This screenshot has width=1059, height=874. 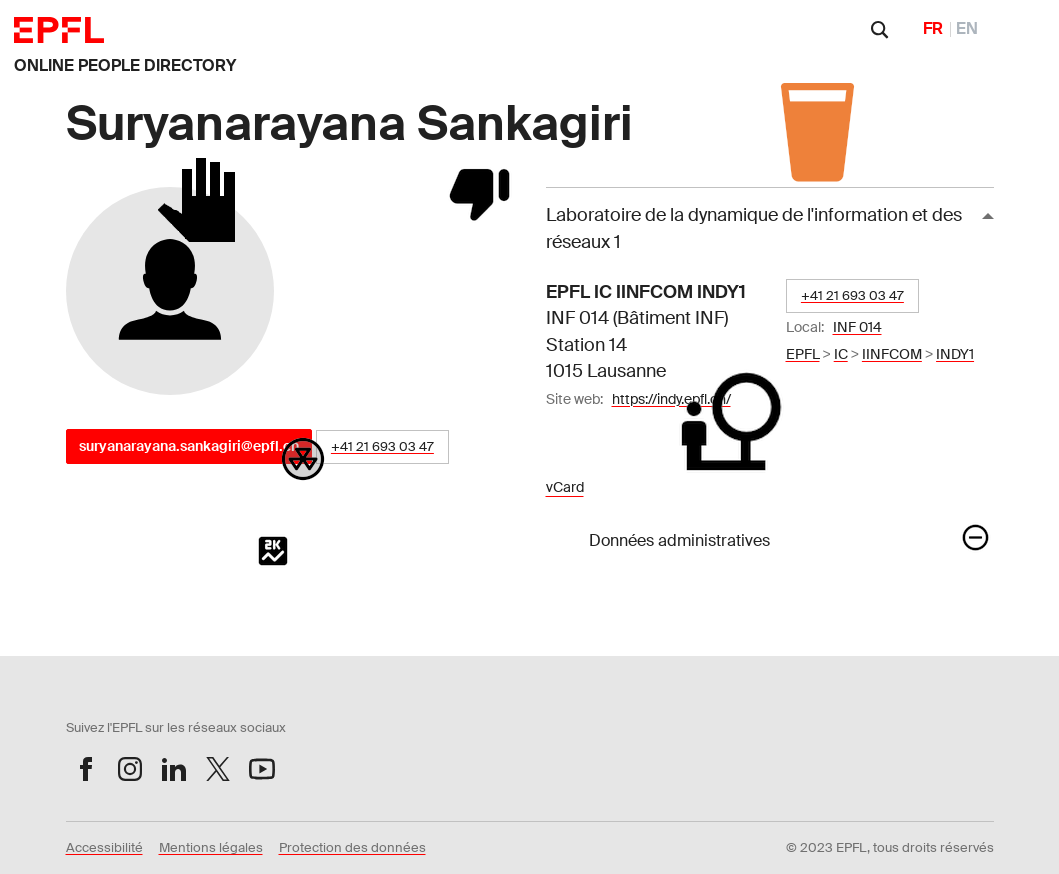 I want to click on stop or pause an action, so click(x=196, y=200).